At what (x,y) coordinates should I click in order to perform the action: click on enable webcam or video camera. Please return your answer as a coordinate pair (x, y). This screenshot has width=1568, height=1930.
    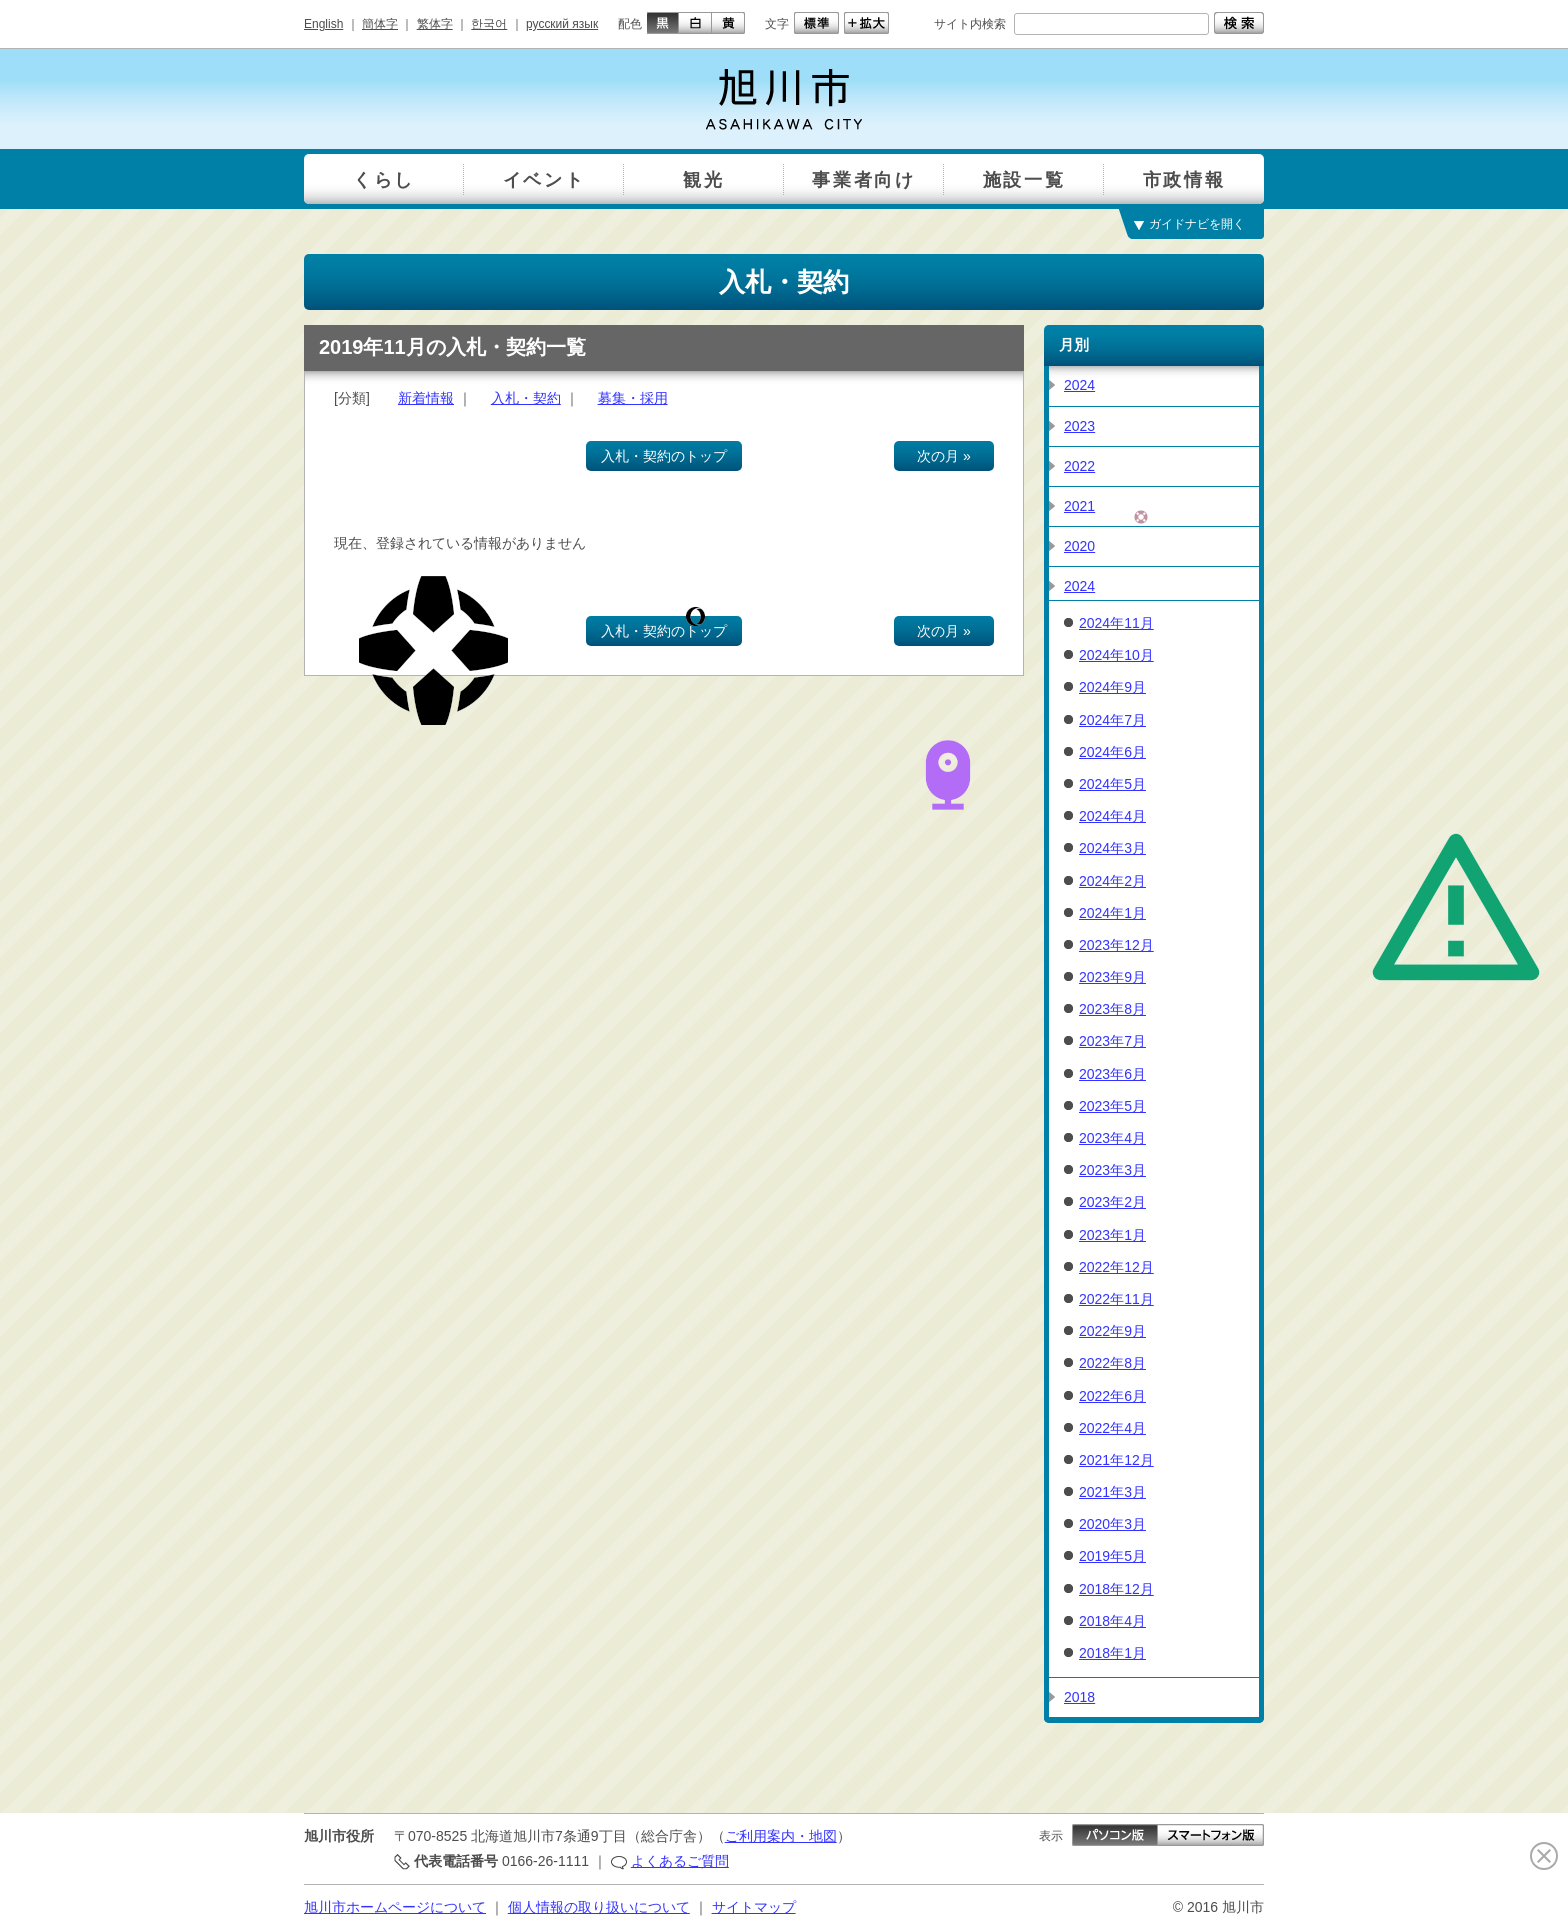
    Looking at the image, I should click on (948, 775).